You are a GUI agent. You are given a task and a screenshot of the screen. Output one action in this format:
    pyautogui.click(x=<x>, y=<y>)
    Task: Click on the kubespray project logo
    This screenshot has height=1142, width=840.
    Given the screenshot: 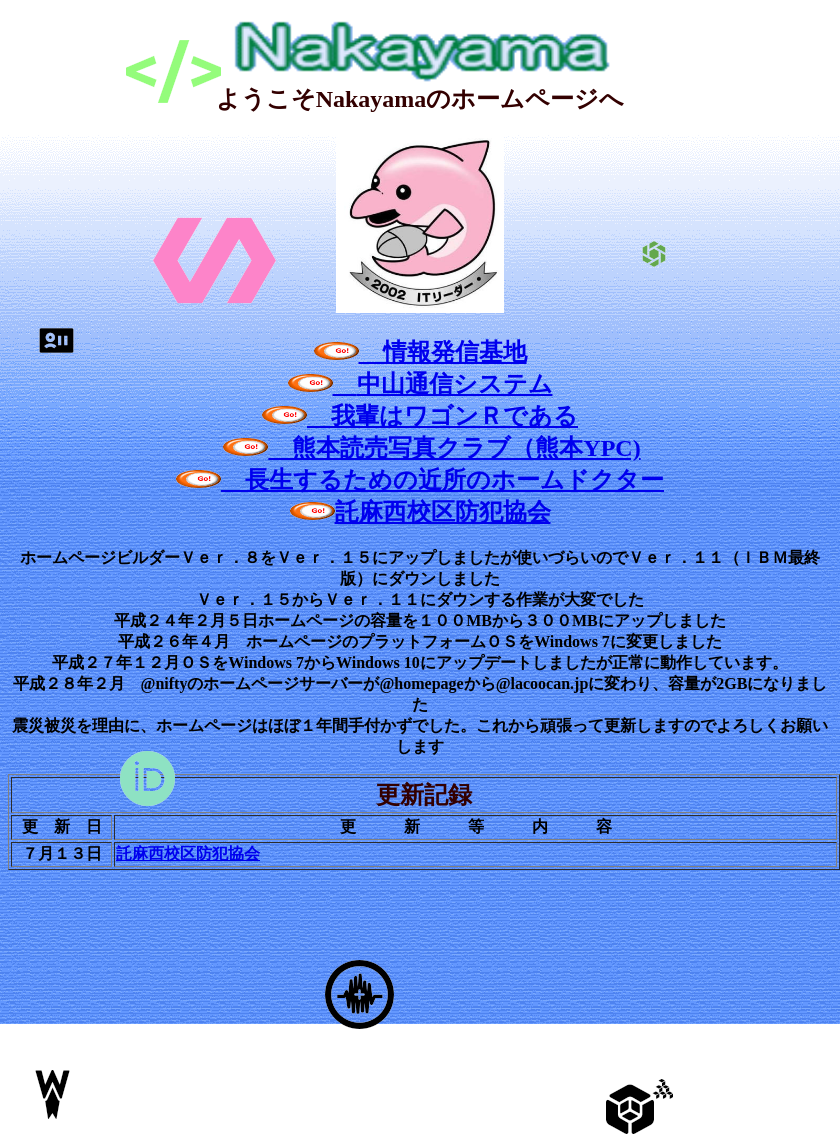 What is the action you would take?
    pyautogui.click(x=639, y=1106)
    